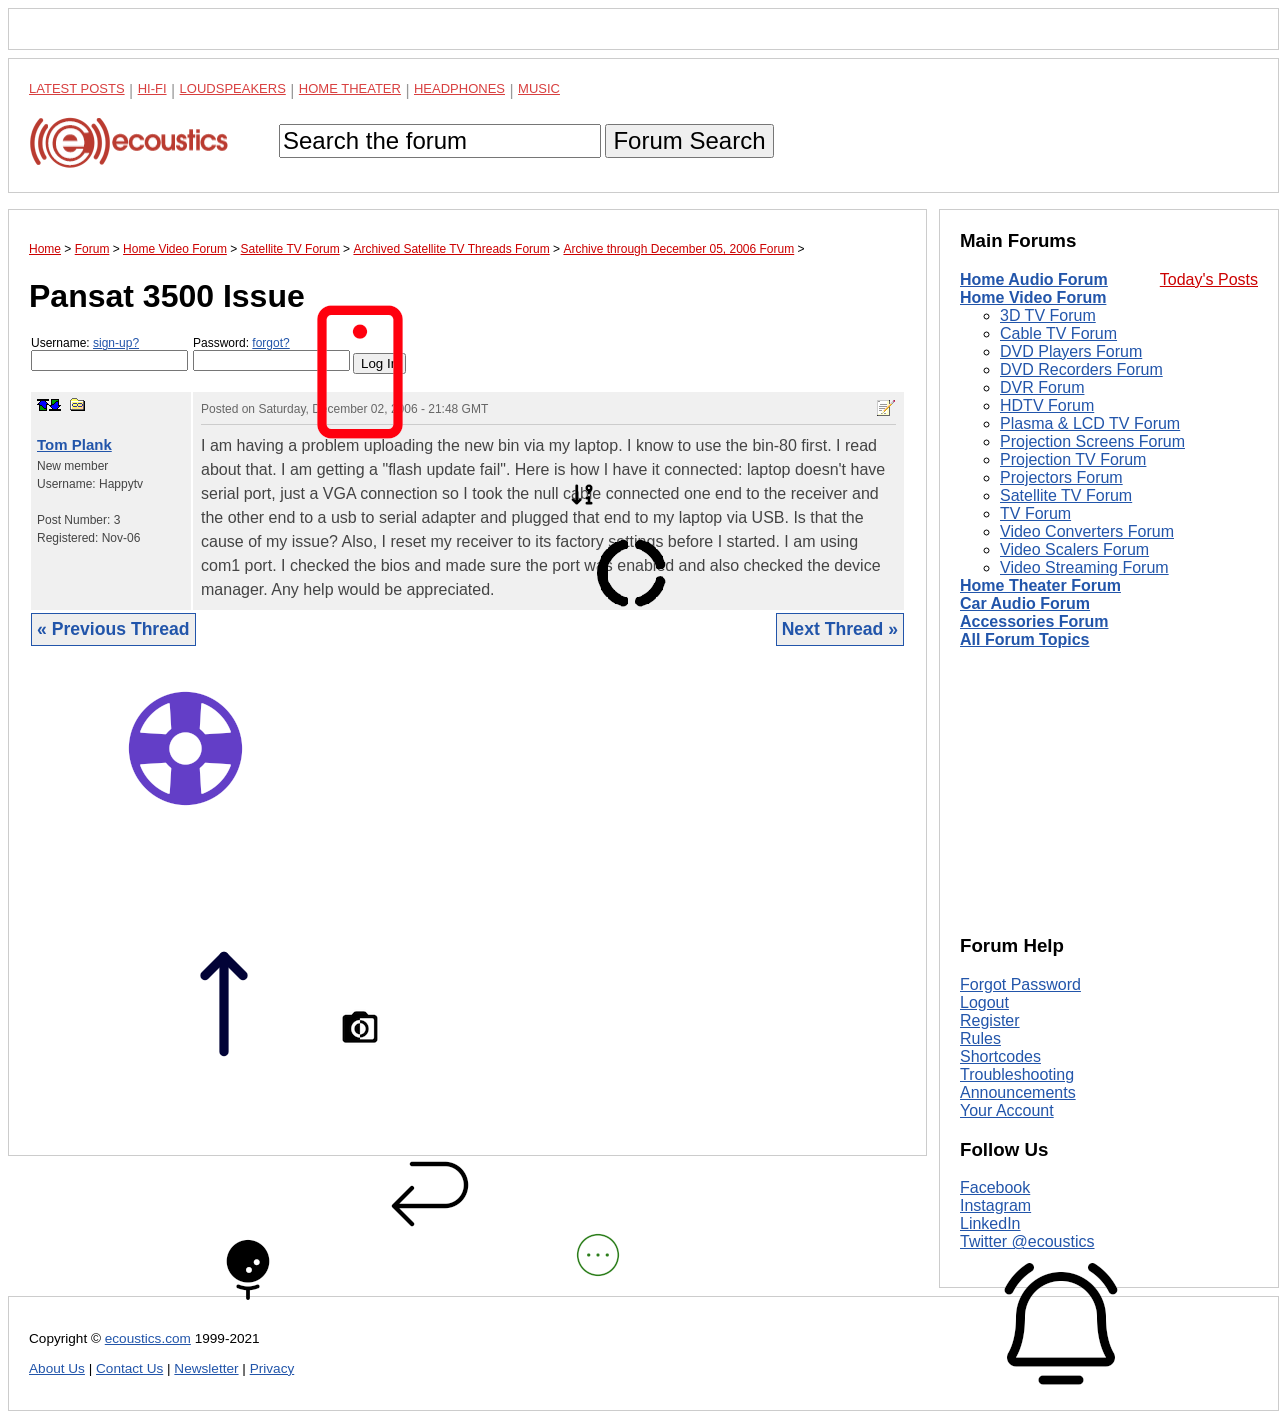 The width and height of the screenshot is (1287, 1419). Describe the element at coordinates (598, 1255) in the screenshot. I see `open more options menu` at that location.